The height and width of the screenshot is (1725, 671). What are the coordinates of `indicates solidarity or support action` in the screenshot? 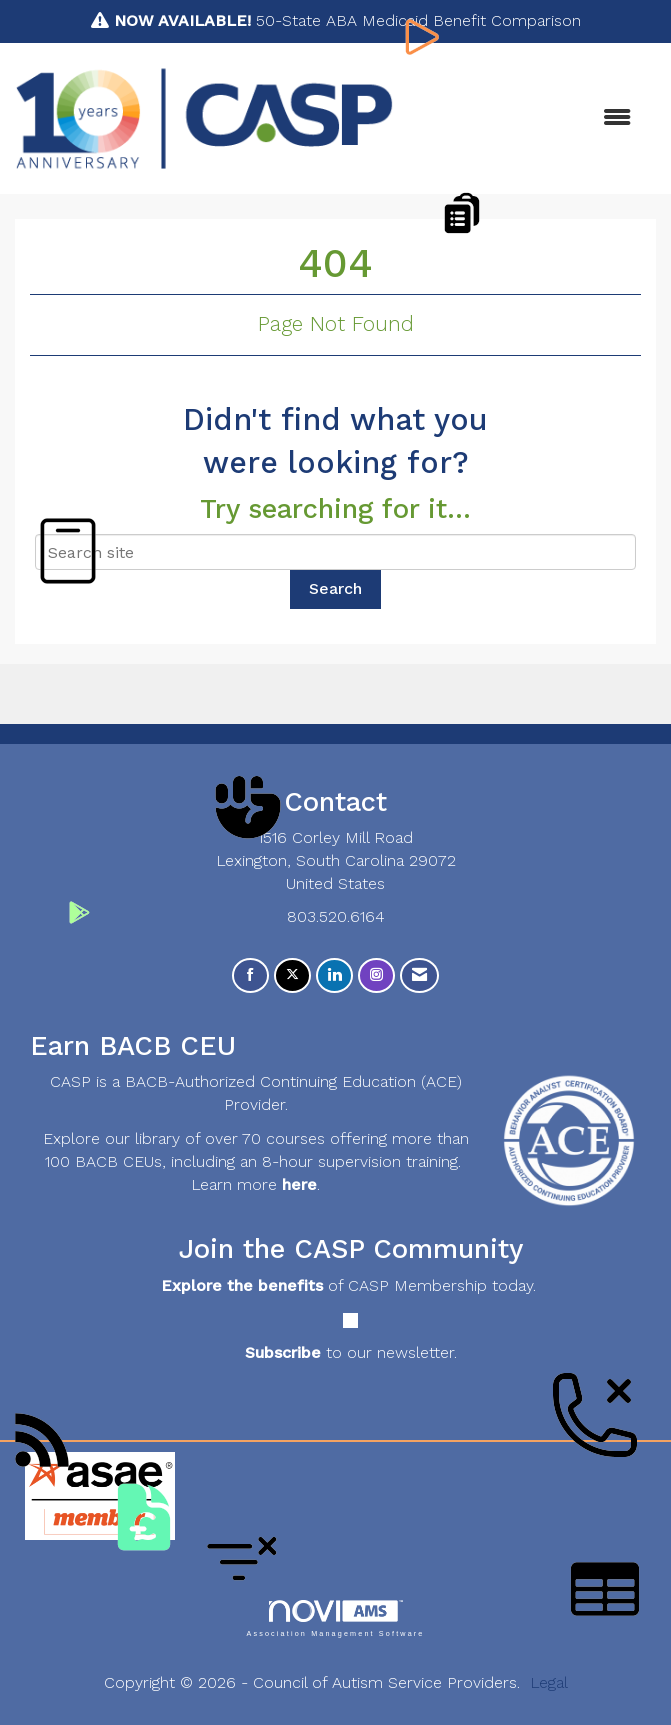 It's located at (248, 806).